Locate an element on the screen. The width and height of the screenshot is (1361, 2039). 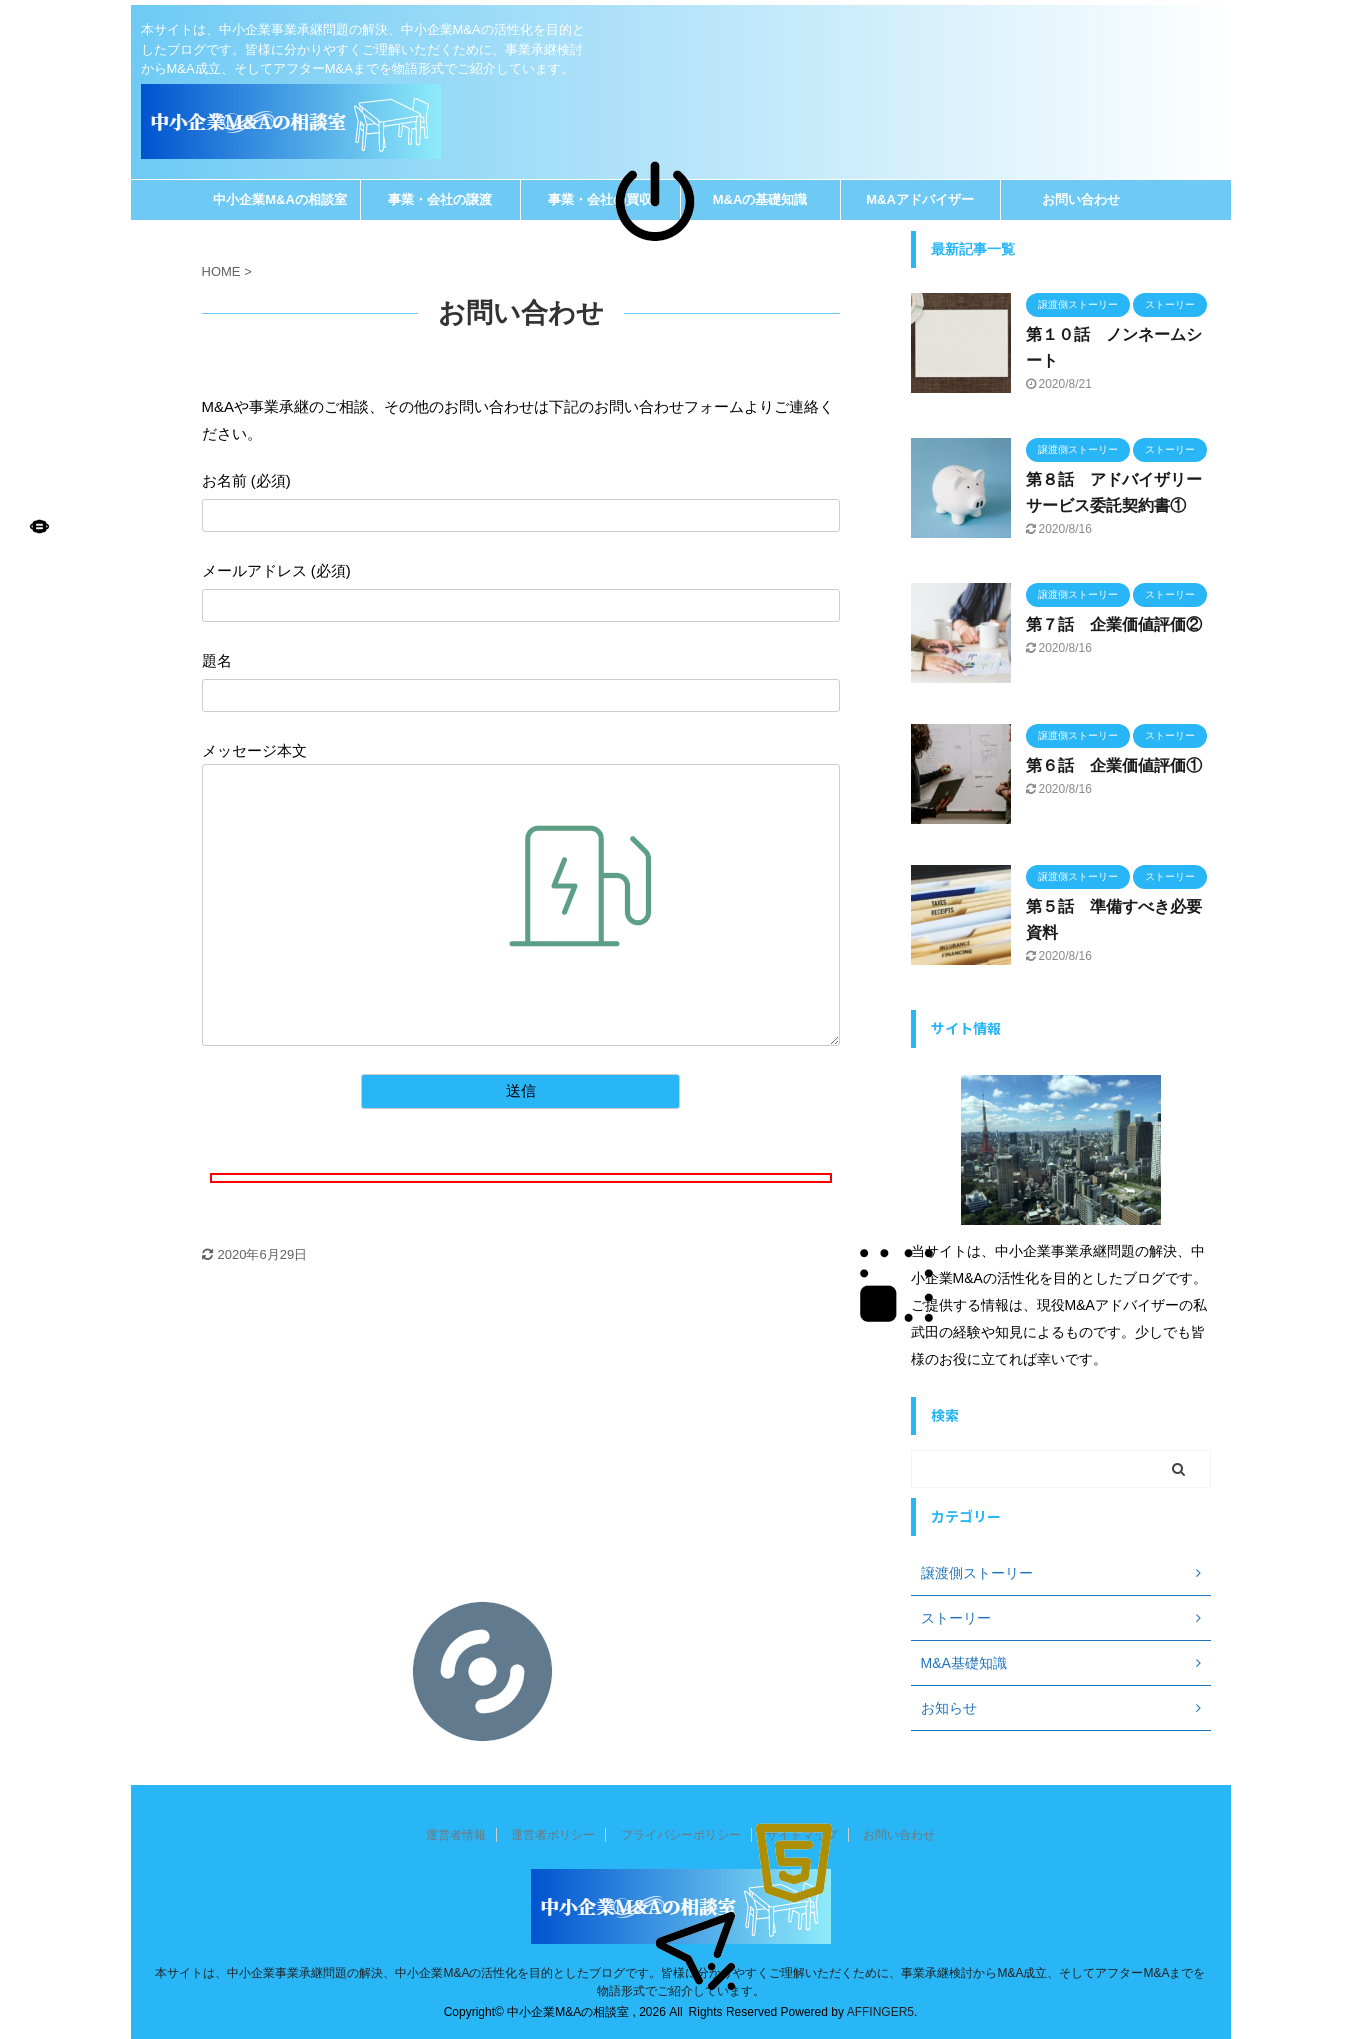
find nearby deals and discounts is located at coordinates (696, 1951).